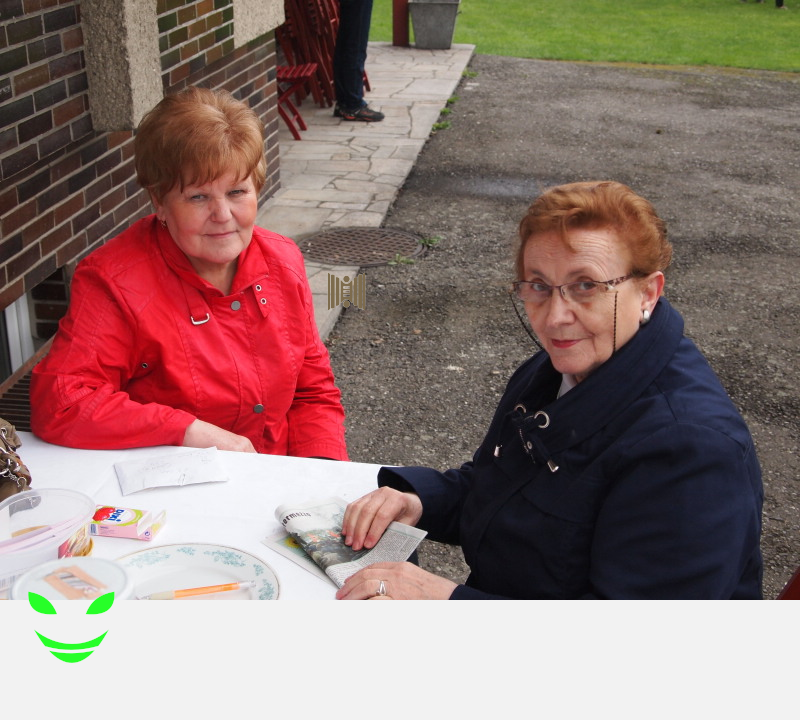 The width and height of the screenshot is (800, 720). What do you see at coordinates (346, 291) in the screenshot?
I see `accordion or bellows instrument in a music game` at bounding box center [346, 291].